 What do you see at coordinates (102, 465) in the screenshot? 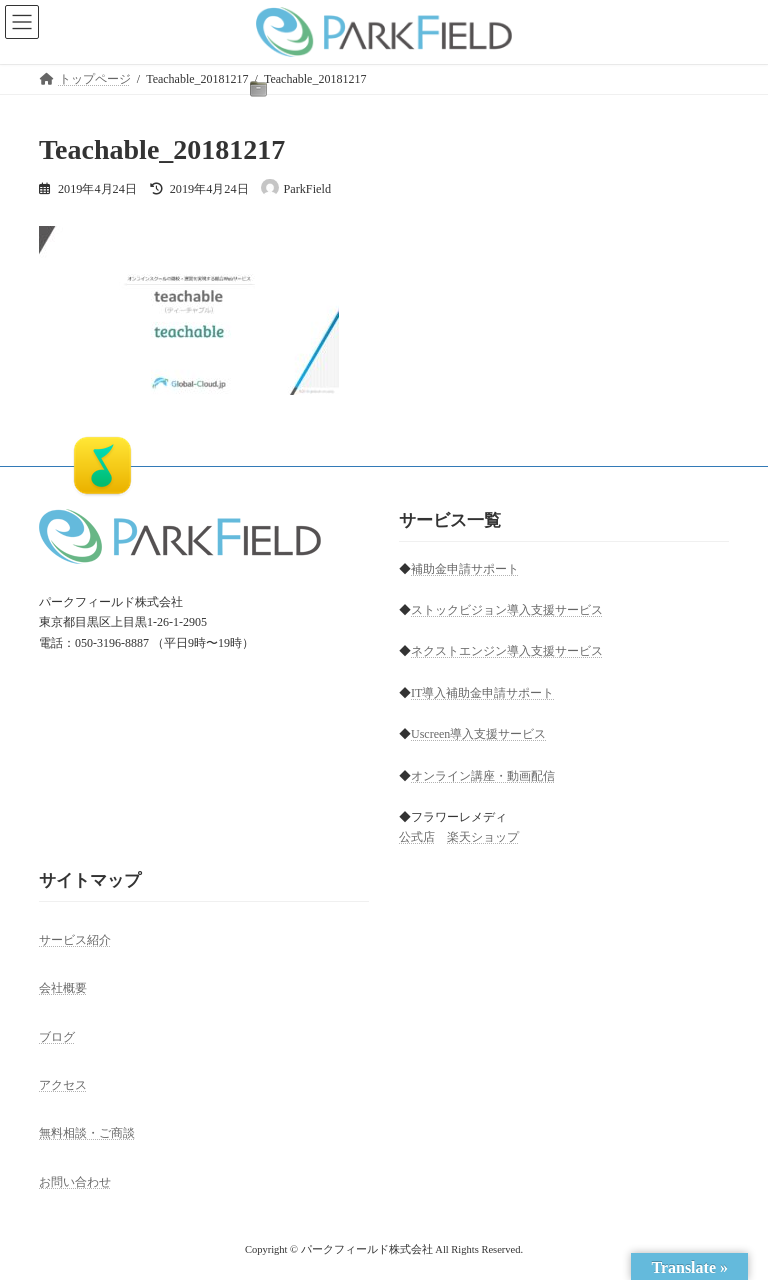
I see `open QQ Music app` at bounding box center [102, 465].